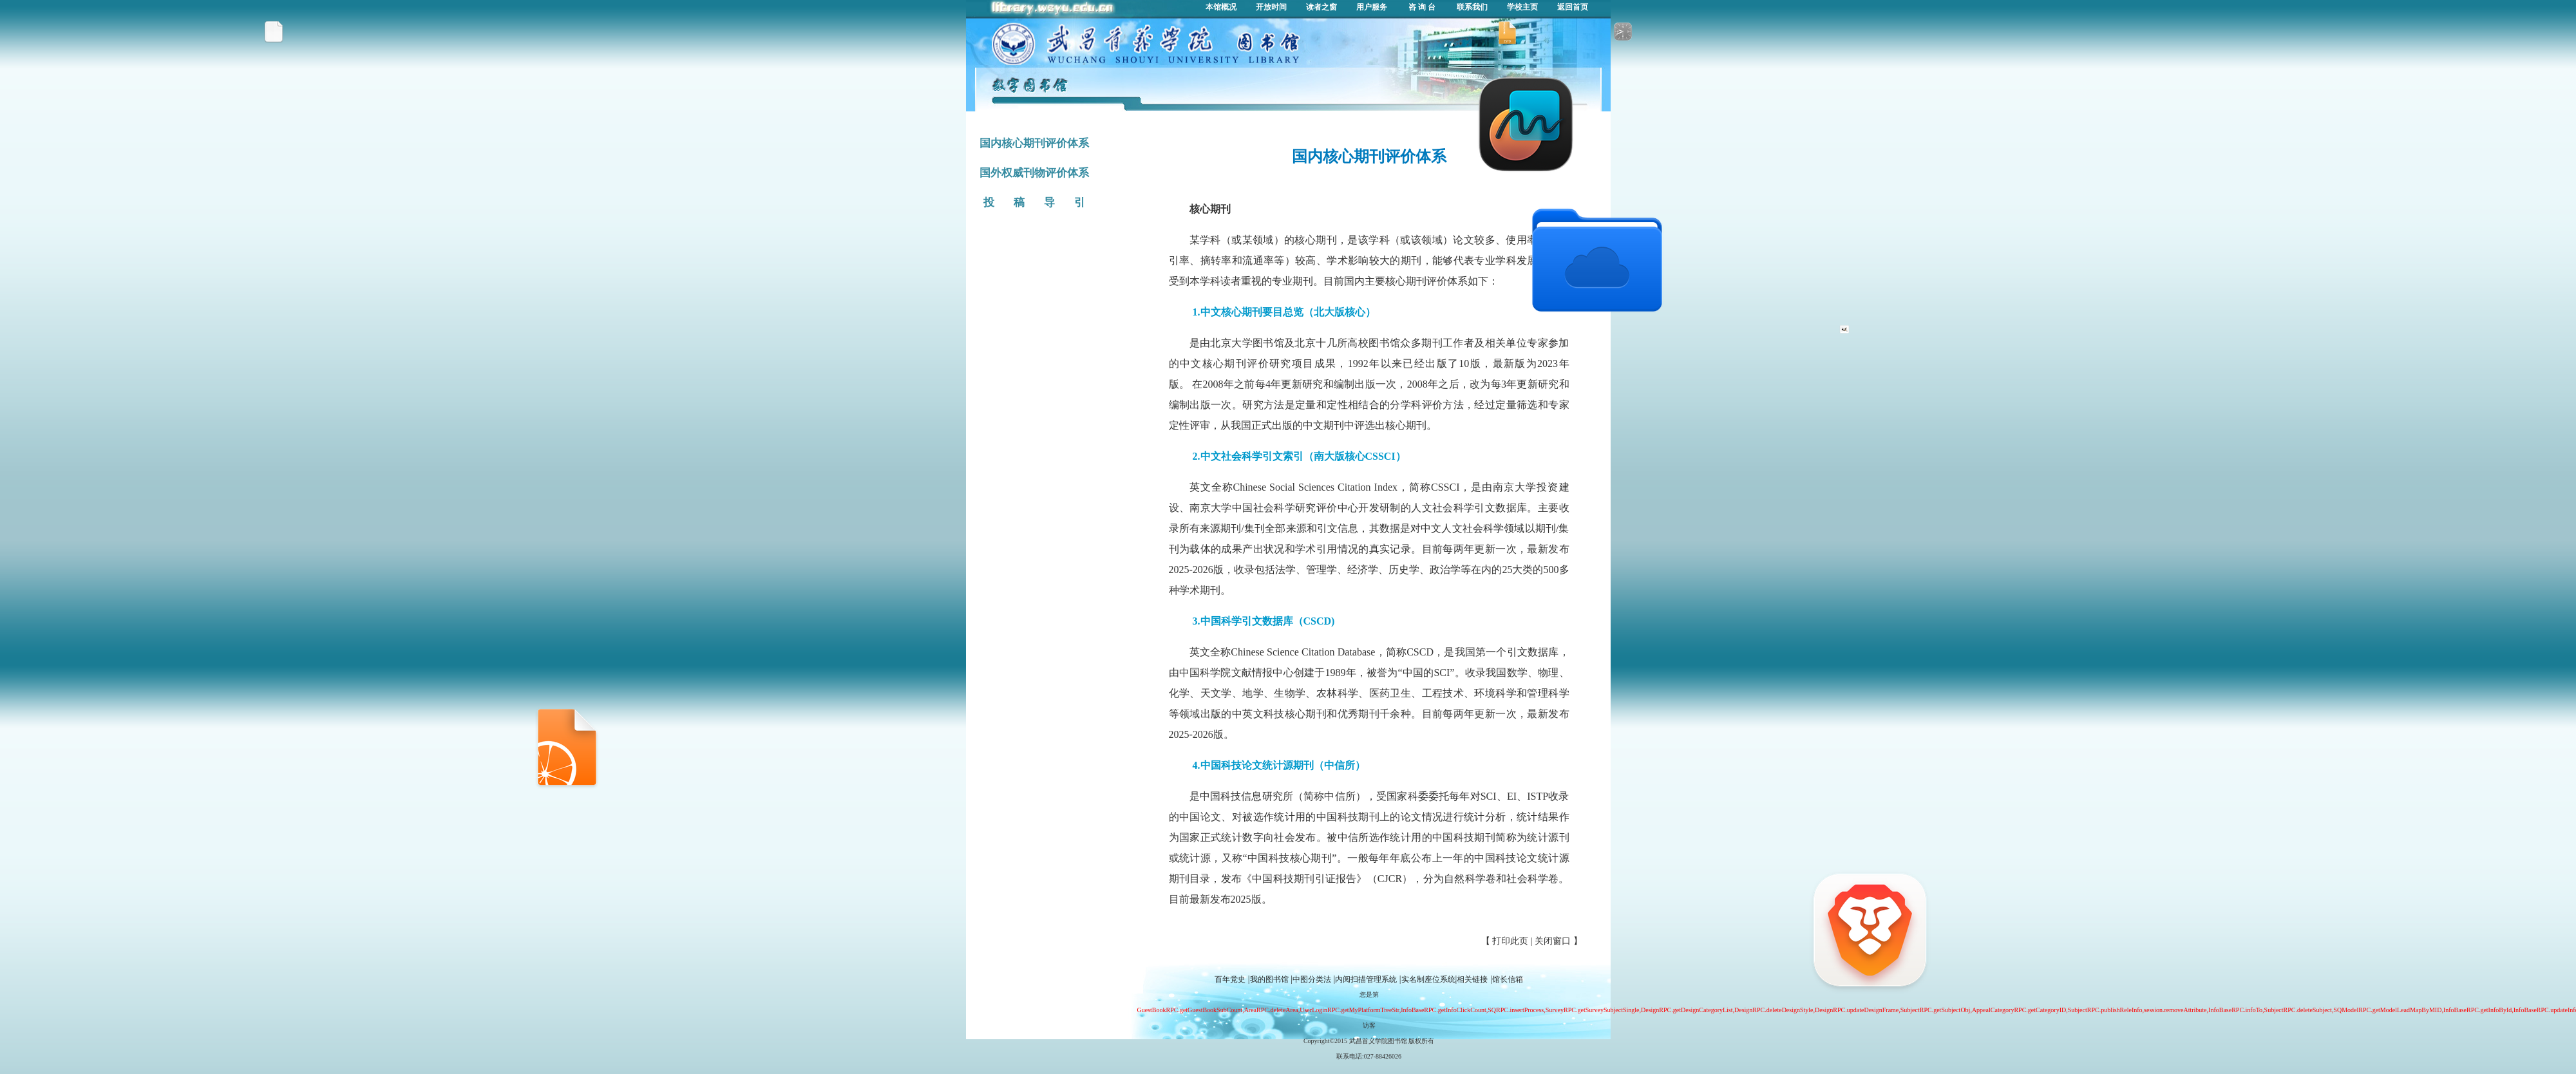 This screenshot has height=1074, width=2576. I want to click on indicates an empty or zero-byte file, so click(274, 32).